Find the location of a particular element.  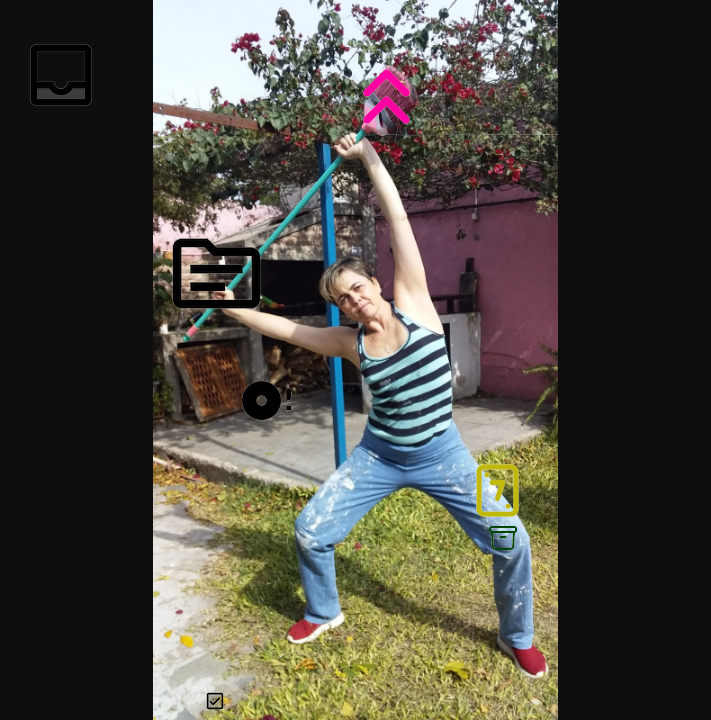

select or confirm an option is located at coordinates (215, 701).